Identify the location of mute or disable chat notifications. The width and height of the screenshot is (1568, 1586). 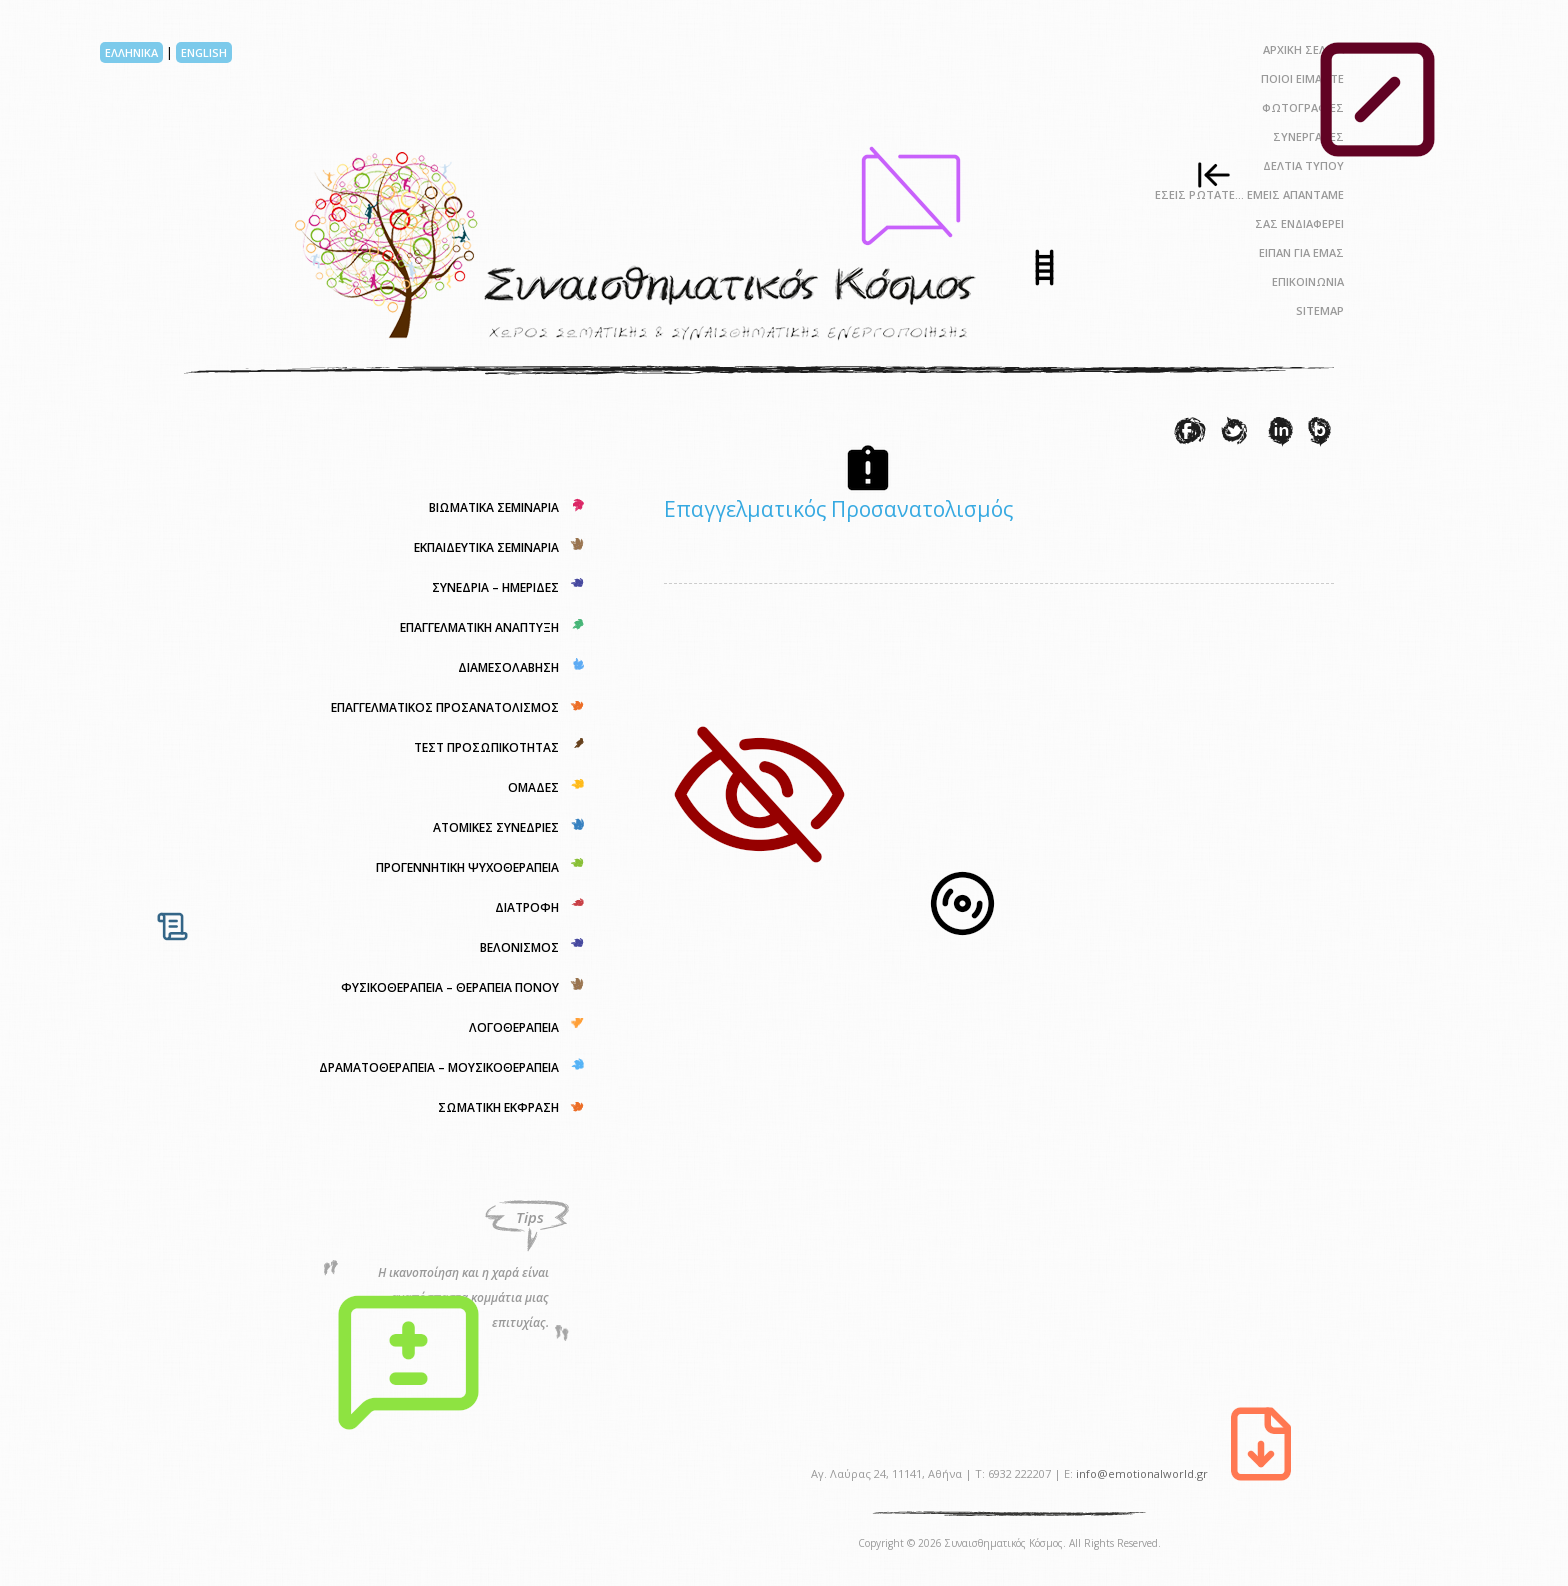
(911, 192).